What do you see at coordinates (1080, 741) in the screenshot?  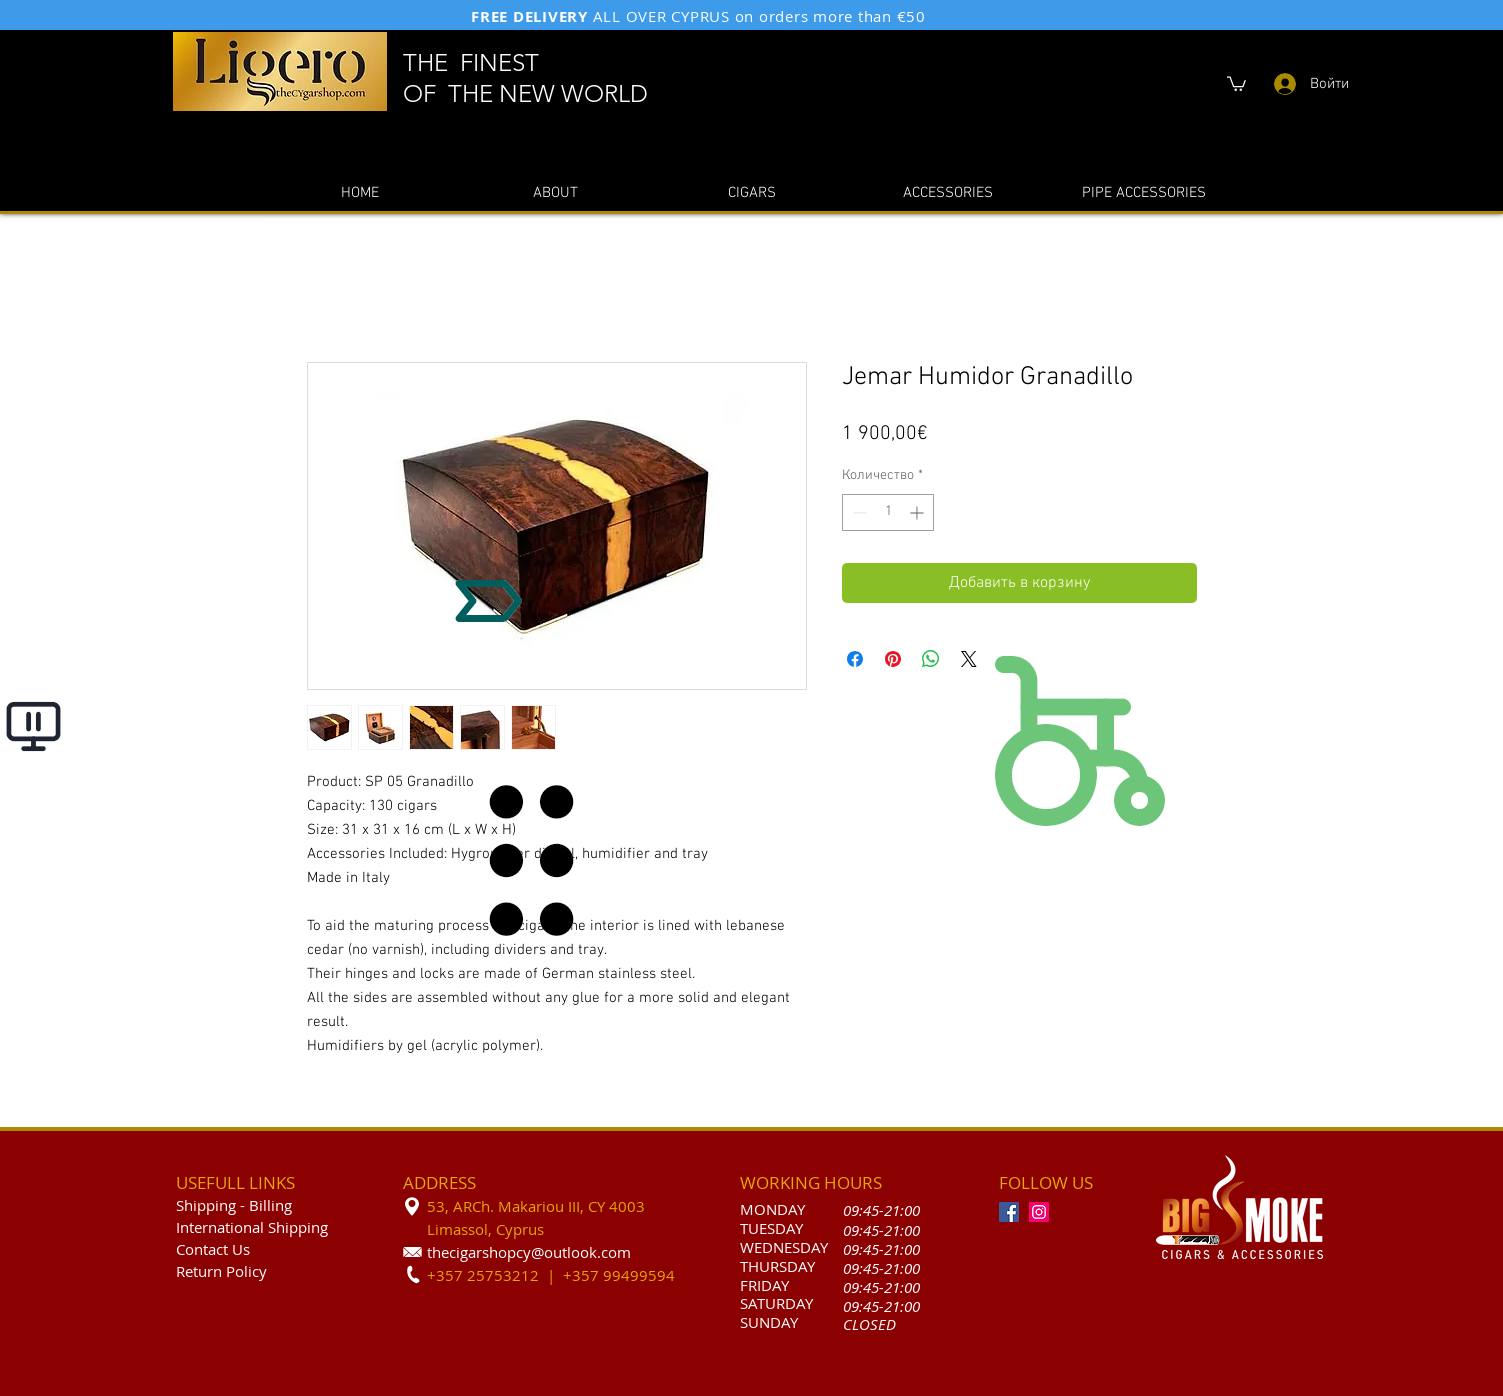 I see `indicates wheelchair accessibility available` at bounding box center [1080, 741].